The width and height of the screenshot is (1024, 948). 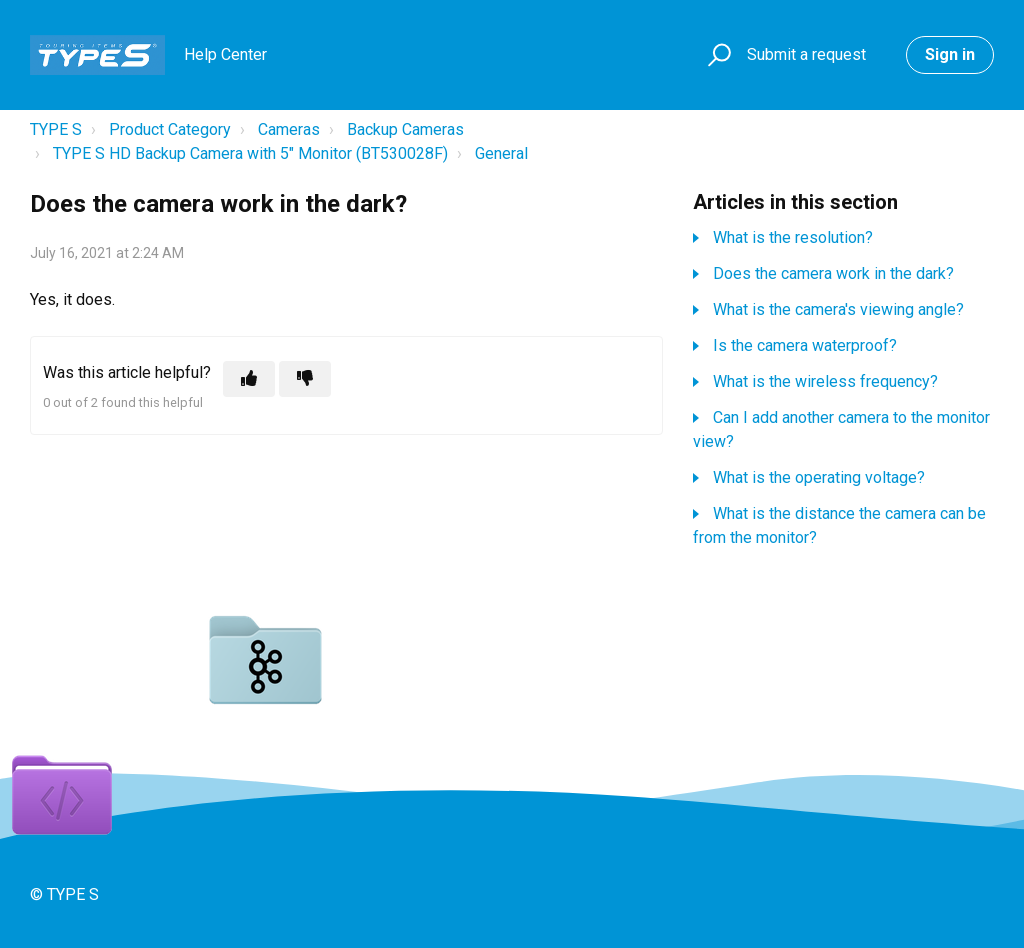 What do you see at coordinates (62, 795) in the screenshot?
I see `open your code projects folder` at bounding box center [62, 795].